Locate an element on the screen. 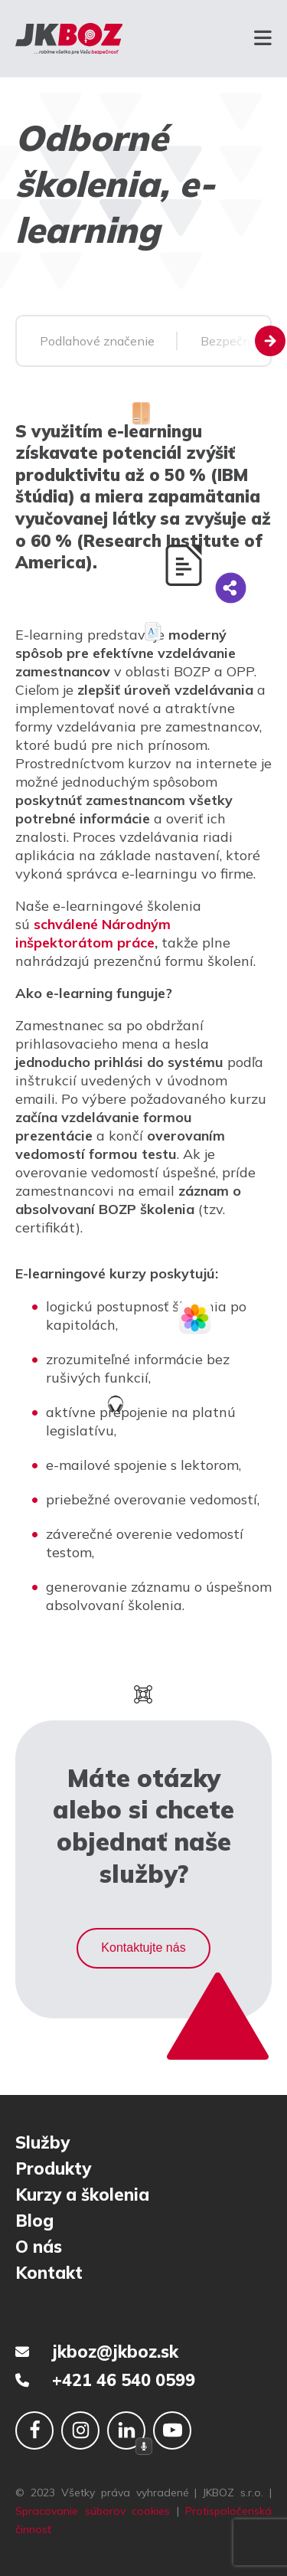 This screenshot has height=2576, width=287. open LibreOffice Writer document editor is located at coordinates (184, 565).